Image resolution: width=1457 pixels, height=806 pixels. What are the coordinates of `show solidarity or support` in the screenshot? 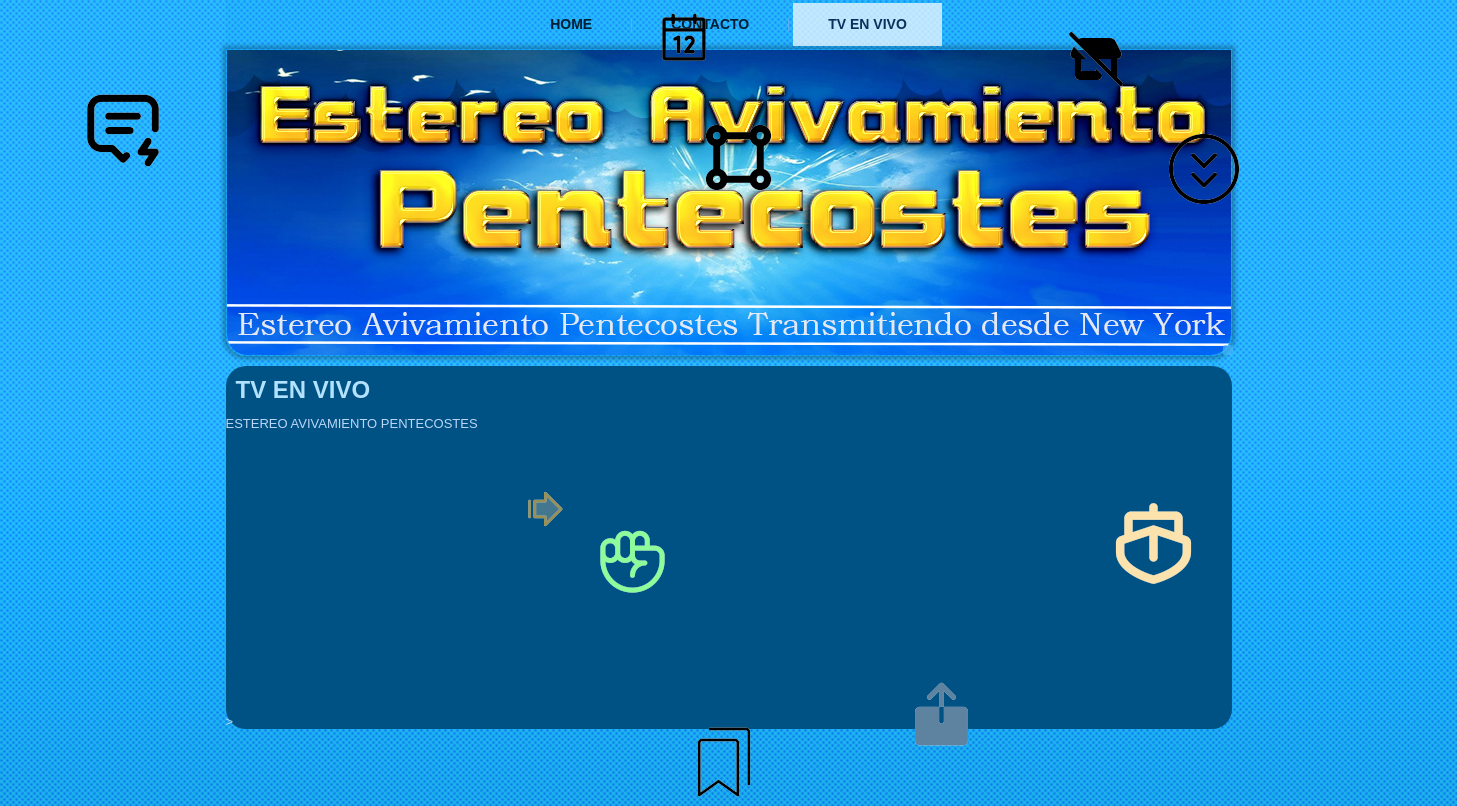 It's located at (632, 560).